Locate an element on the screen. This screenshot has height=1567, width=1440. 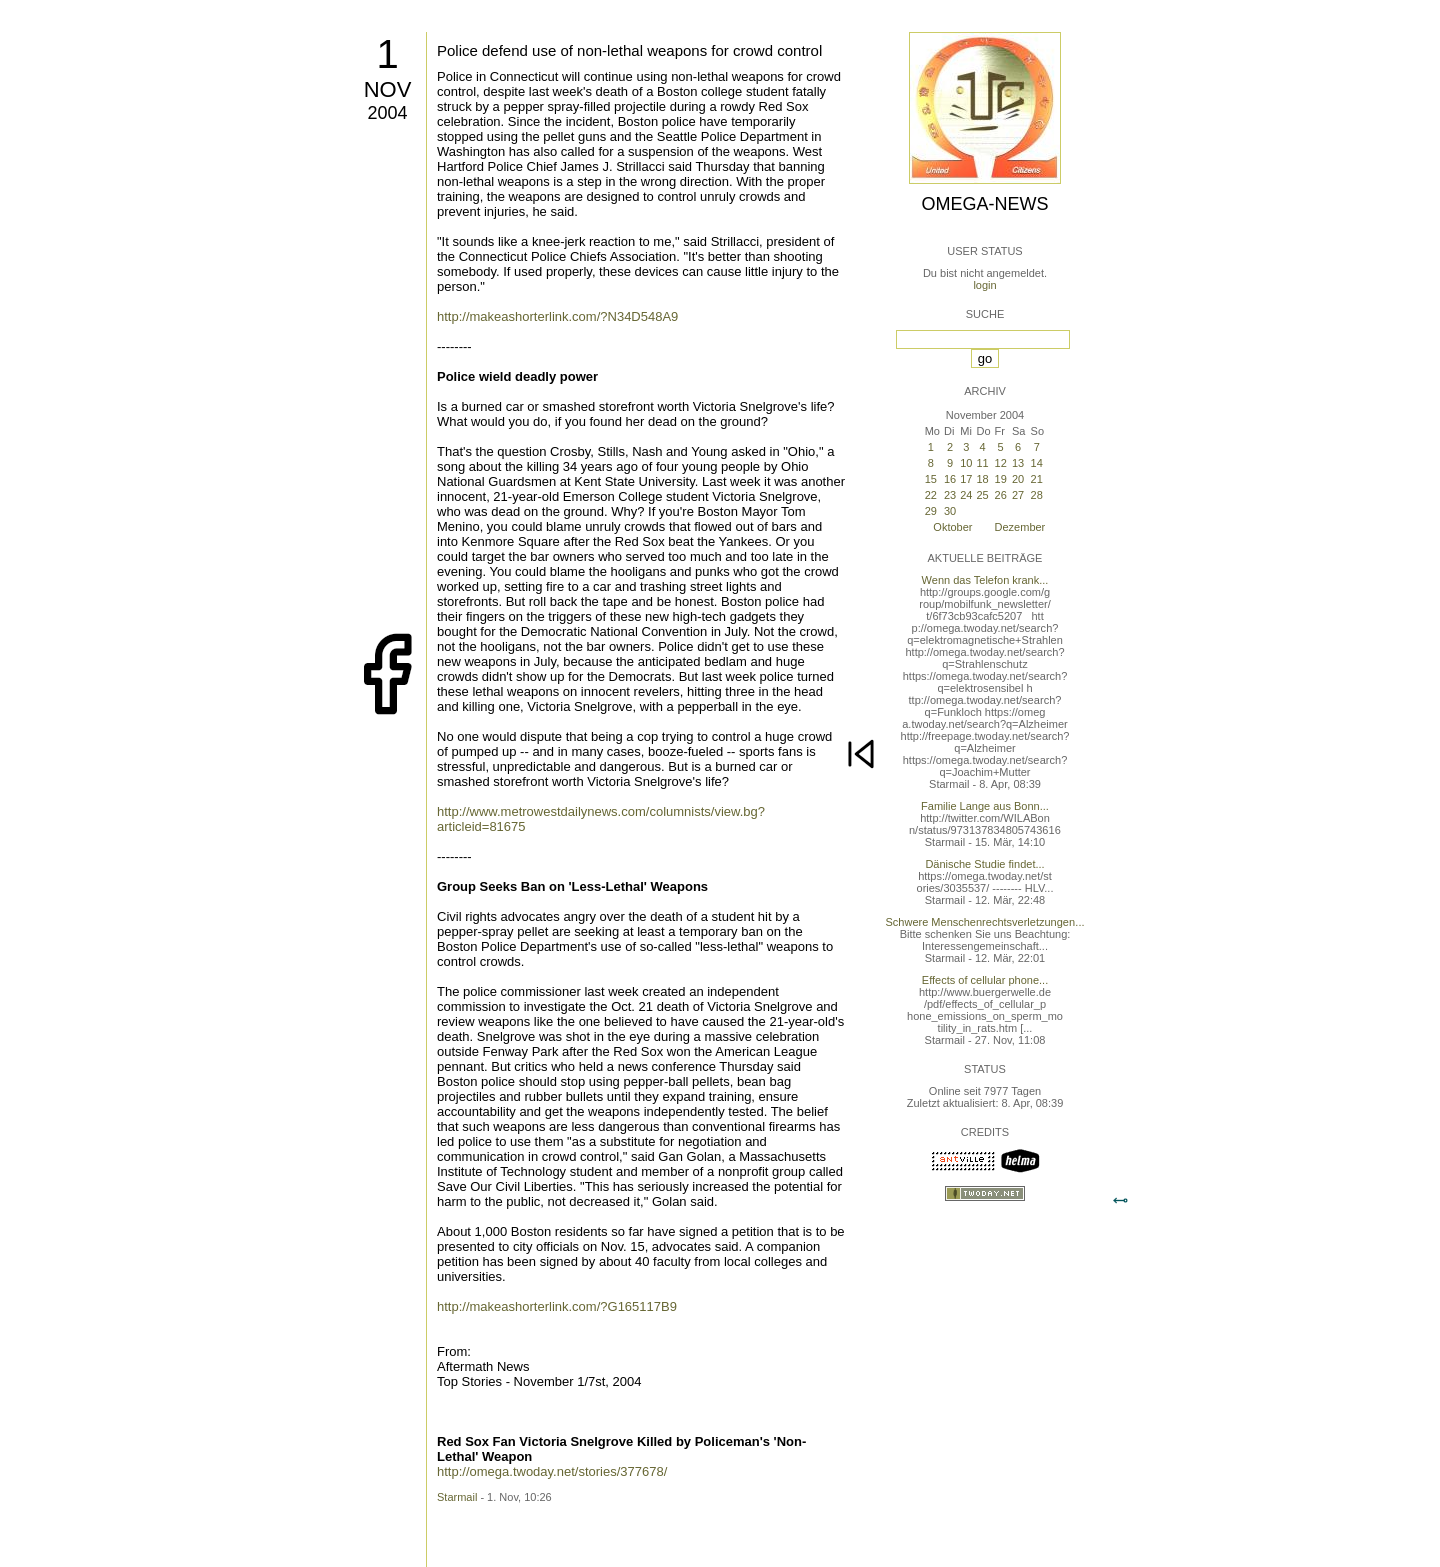
skip to previous track is located at coordinates (861, 754).